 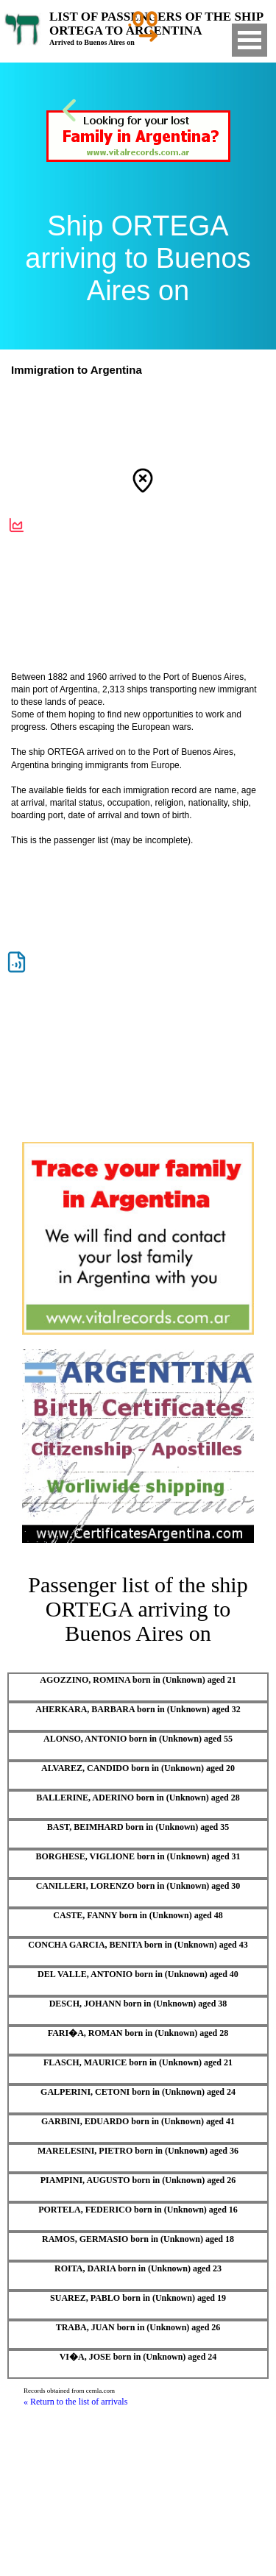 I want to click on go back to the previous screen, so click(x=69, y=110).